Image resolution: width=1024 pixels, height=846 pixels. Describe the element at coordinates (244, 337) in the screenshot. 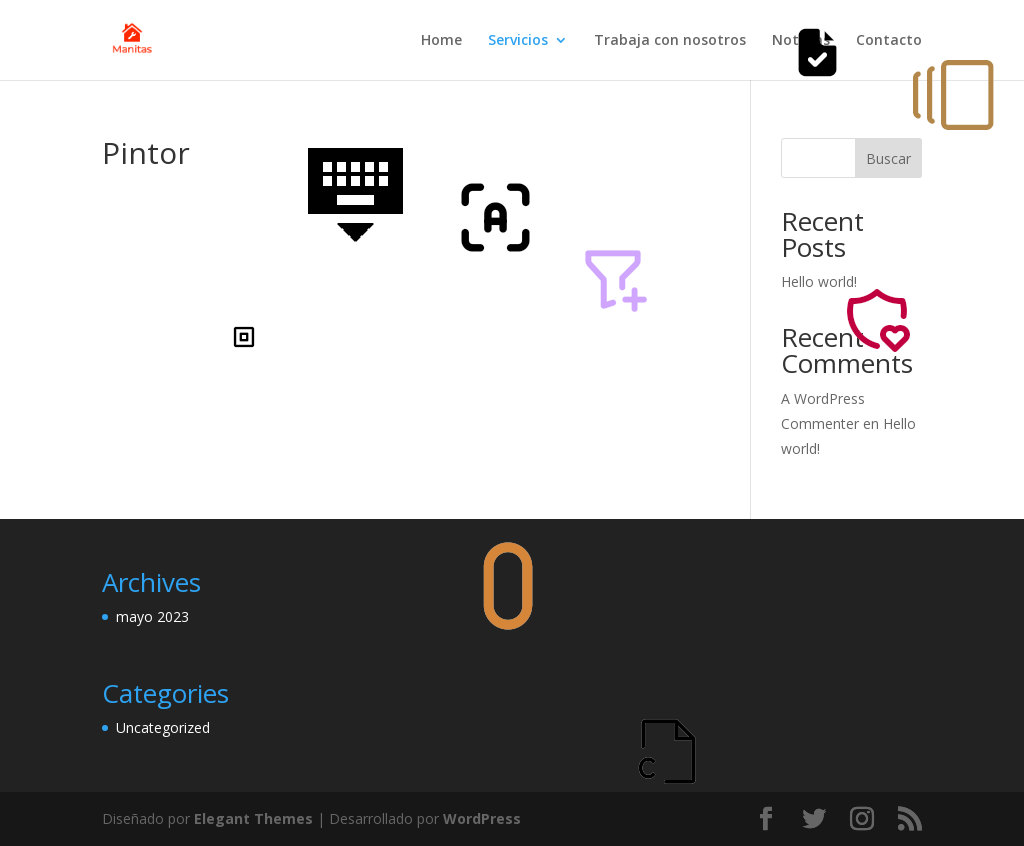

I see `Square payment services logo` at that location.